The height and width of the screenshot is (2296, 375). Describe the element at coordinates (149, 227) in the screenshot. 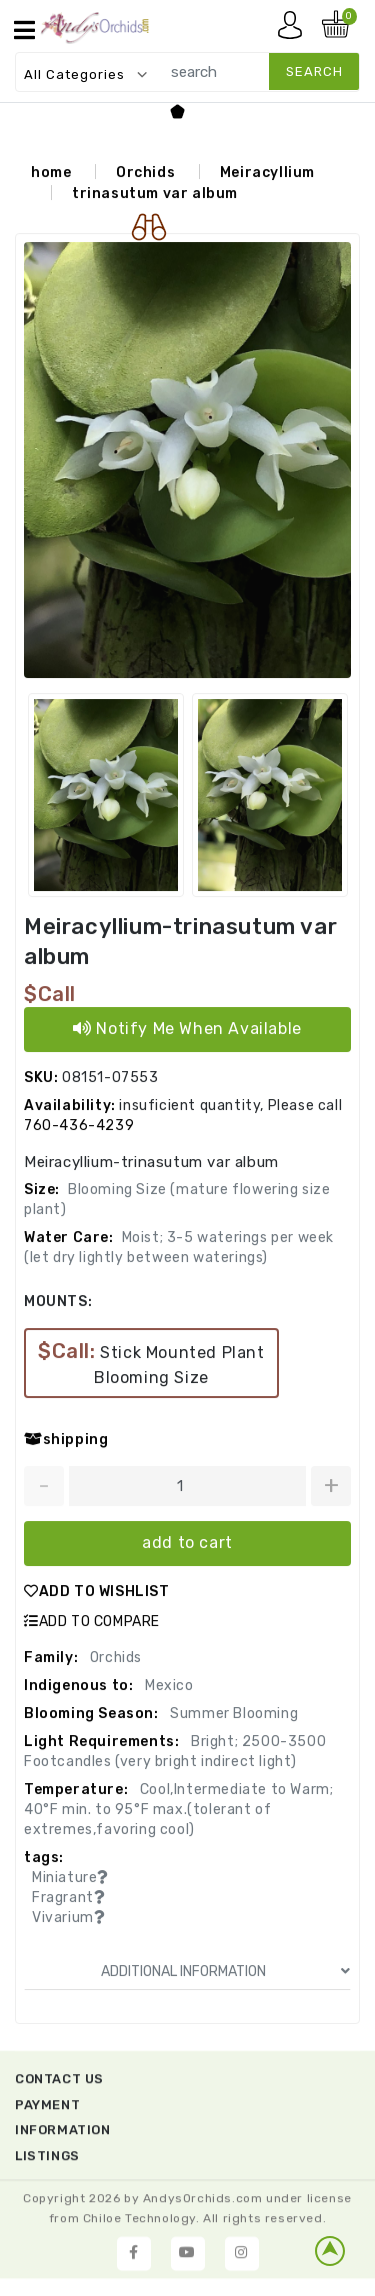

I see `search or explore content` at that location.